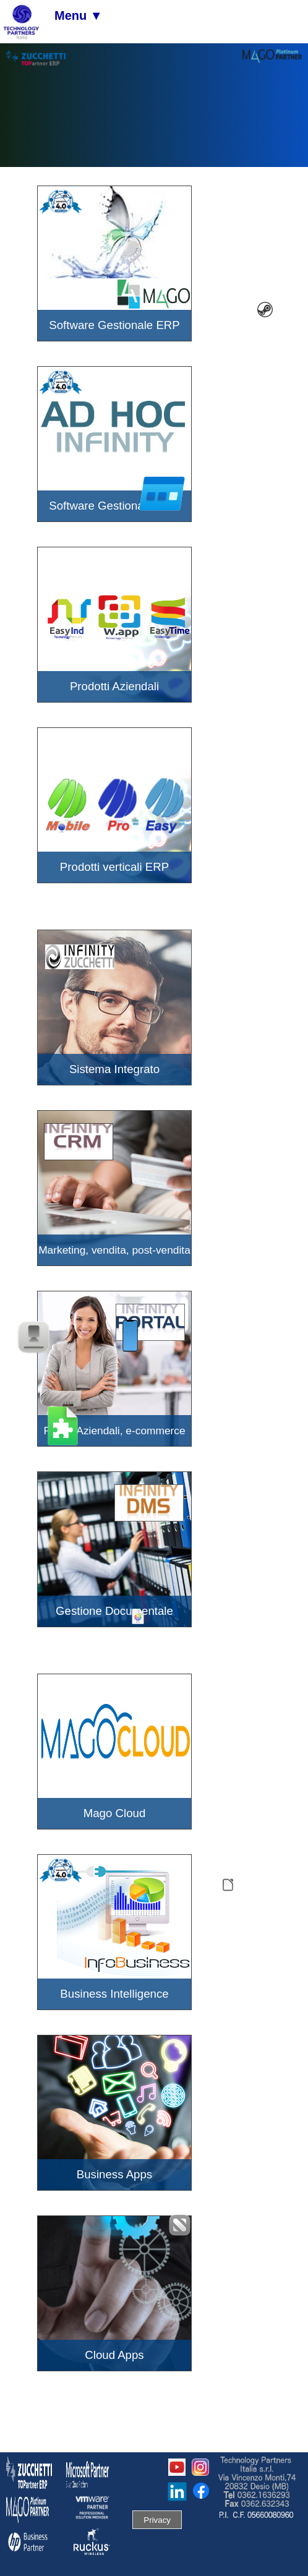 Image resolution: width=308 pixels, height=2576 pixels. Describe the element at coordinates (265, 309) in the screenshot. I see `open steam gaming platform` at that location.